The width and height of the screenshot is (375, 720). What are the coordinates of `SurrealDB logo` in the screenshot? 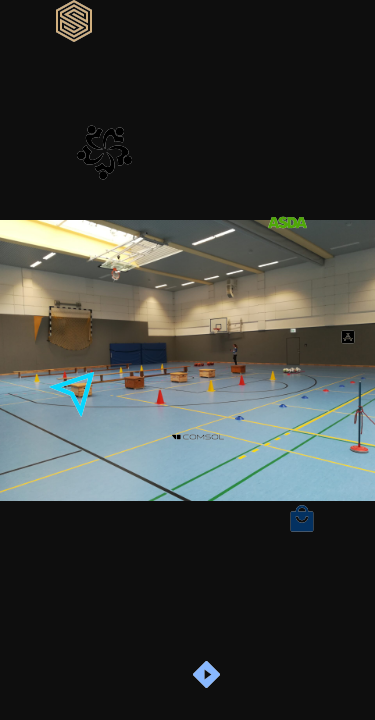 It's located at (74, 21).